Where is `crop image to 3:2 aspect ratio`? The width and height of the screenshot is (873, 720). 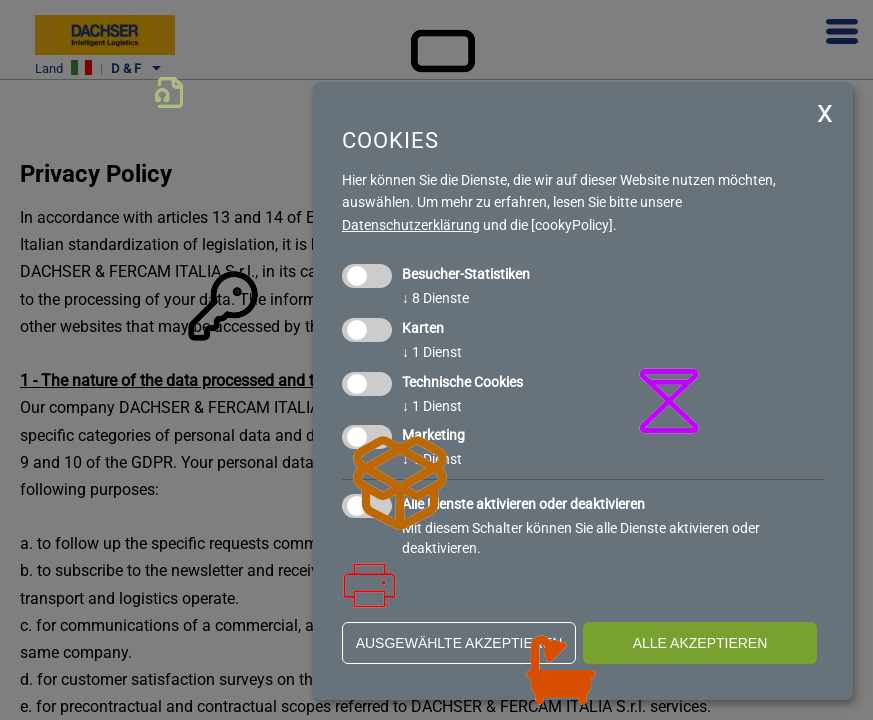
crop image to 3:2 aspect ratio is located at coordinates (443, 51).